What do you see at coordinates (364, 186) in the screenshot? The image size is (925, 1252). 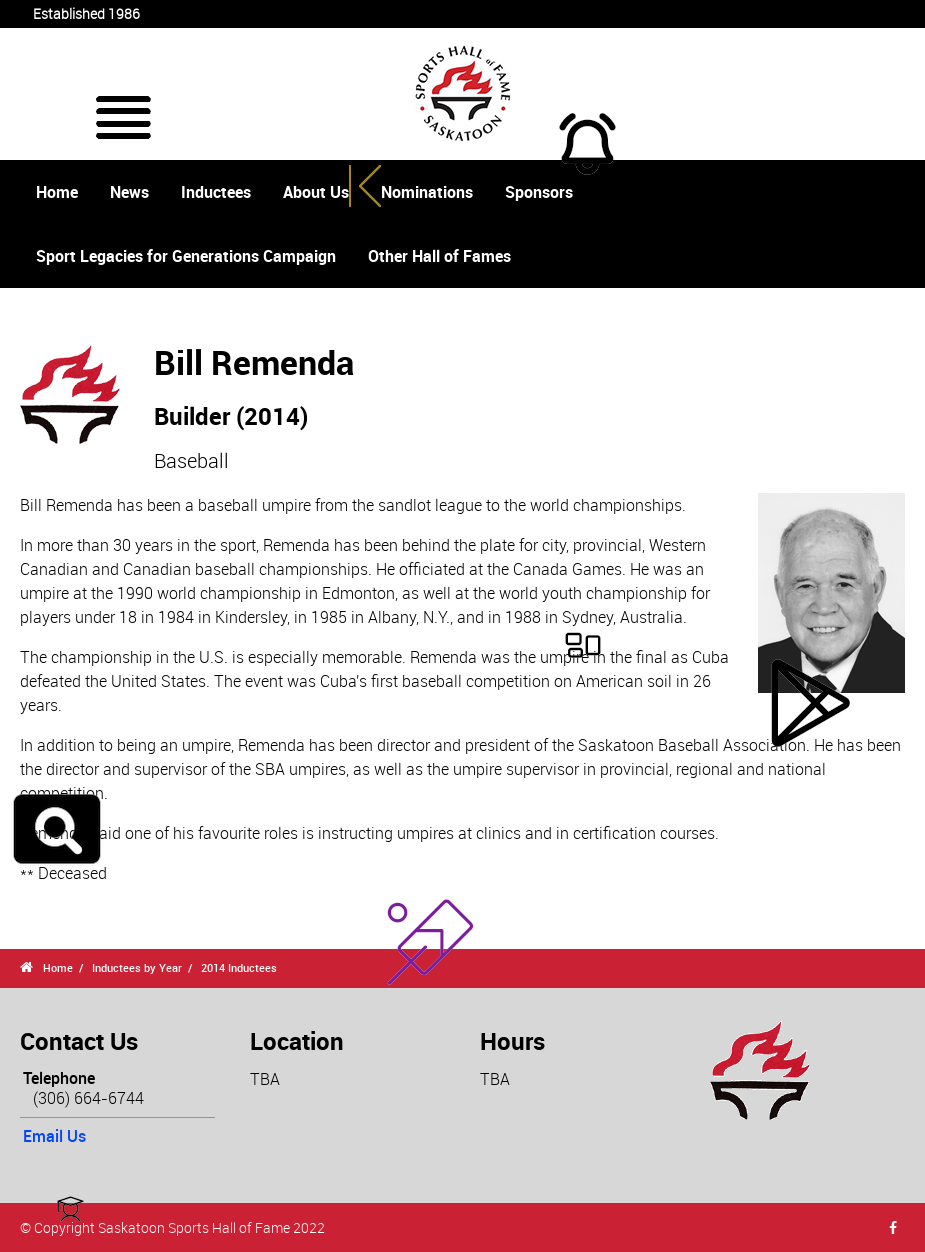 I see `navigate to the beginning or first item` at bounding box center [364, 186].